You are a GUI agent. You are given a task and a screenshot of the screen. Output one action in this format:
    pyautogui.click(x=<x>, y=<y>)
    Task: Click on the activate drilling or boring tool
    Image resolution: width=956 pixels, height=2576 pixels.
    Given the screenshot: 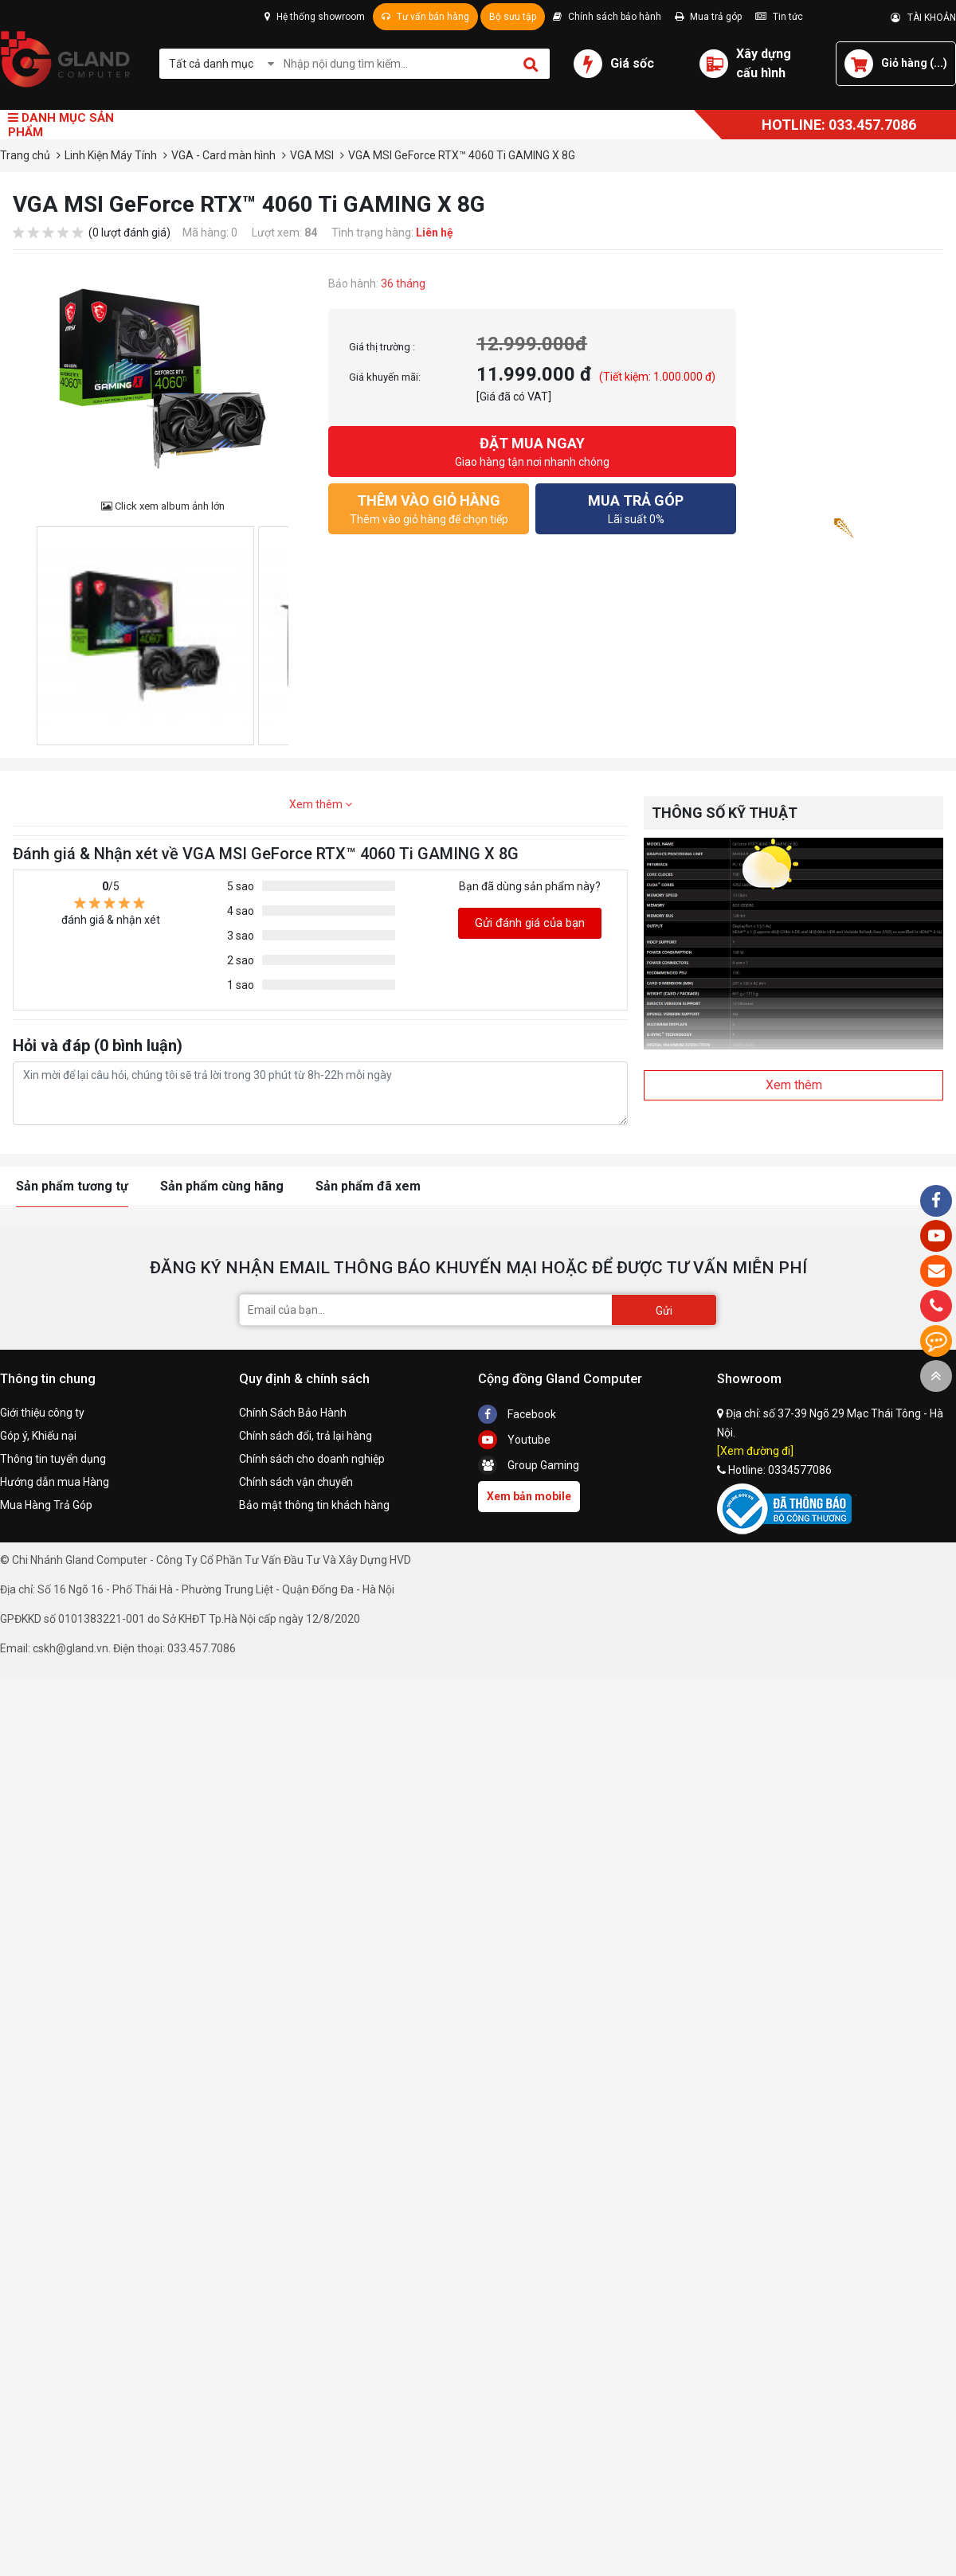 What is the action you would take?
    pyautogui.click(x=844, y=528)
    